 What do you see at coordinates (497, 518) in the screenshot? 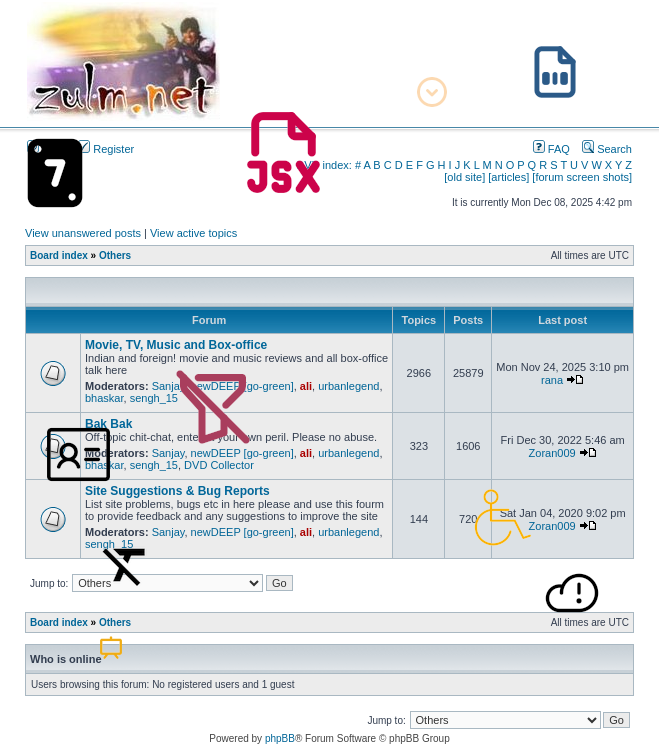
I see `indicates wheelchair accessible facilities` at bounding box center [497, 518].